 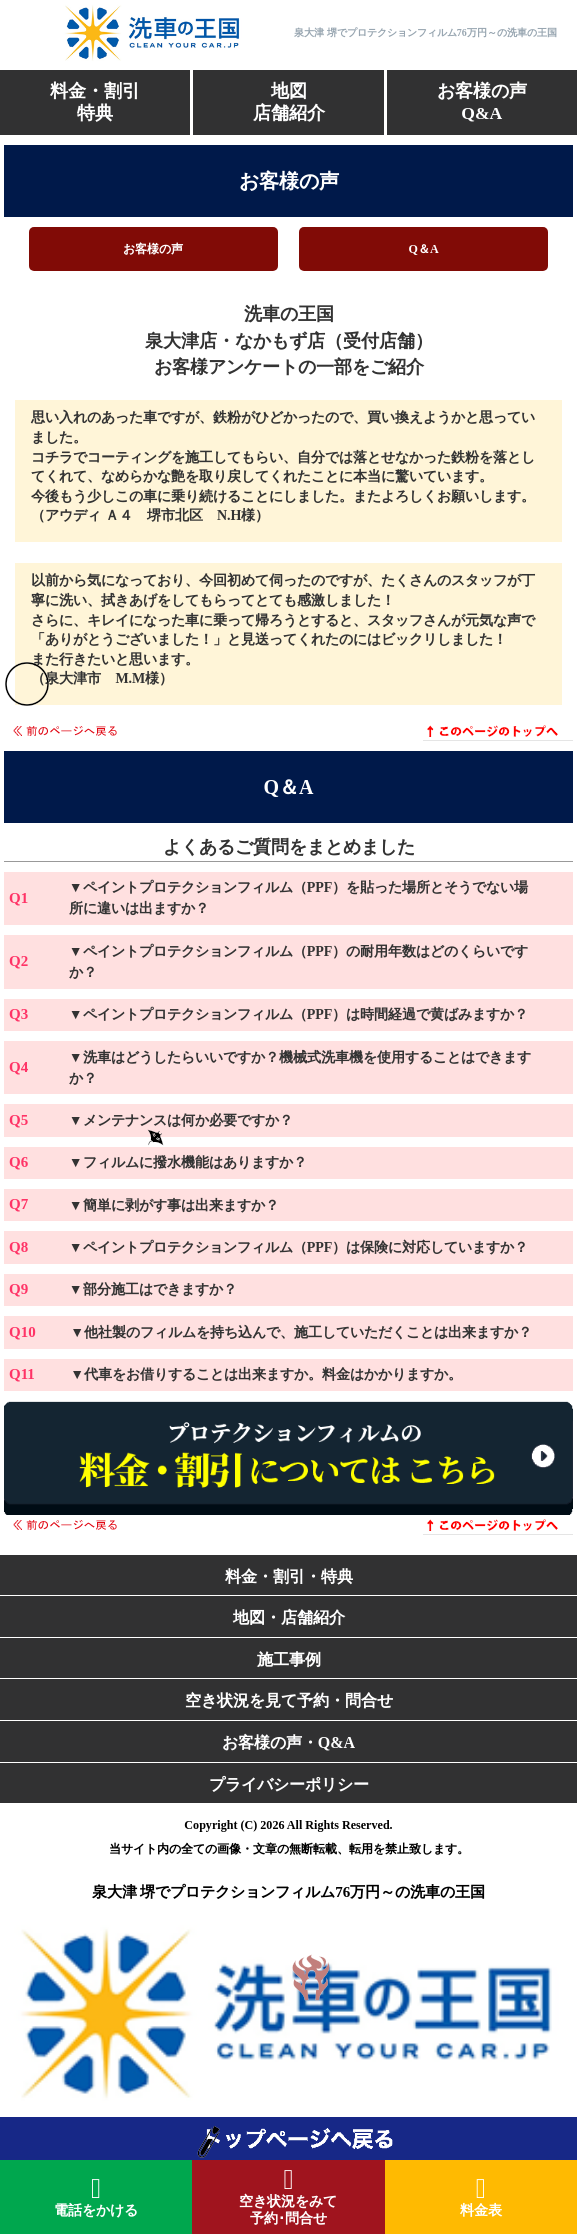 I want to click on indicates a hot streak or trending status, so click(x=310, y=1977).